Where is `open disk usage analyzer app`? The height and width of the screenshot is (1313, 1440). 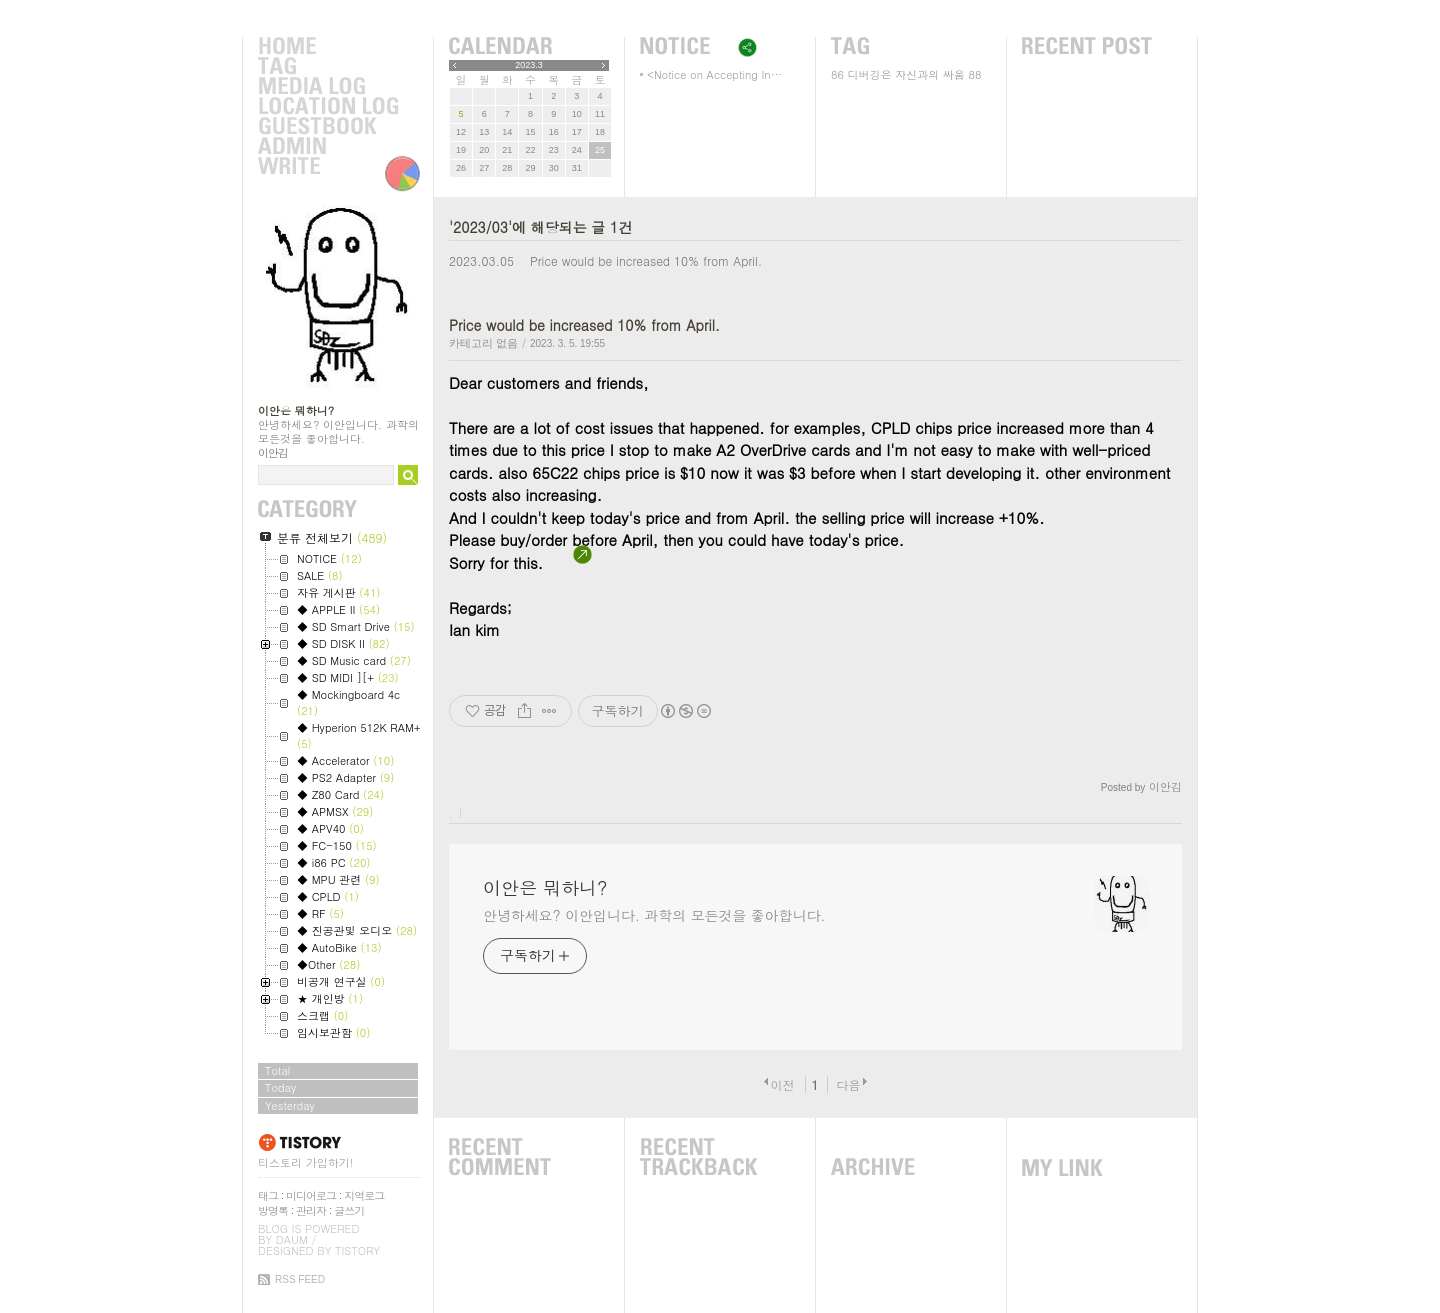
open disk usage analyzer app is located at coordinates (402, 173).